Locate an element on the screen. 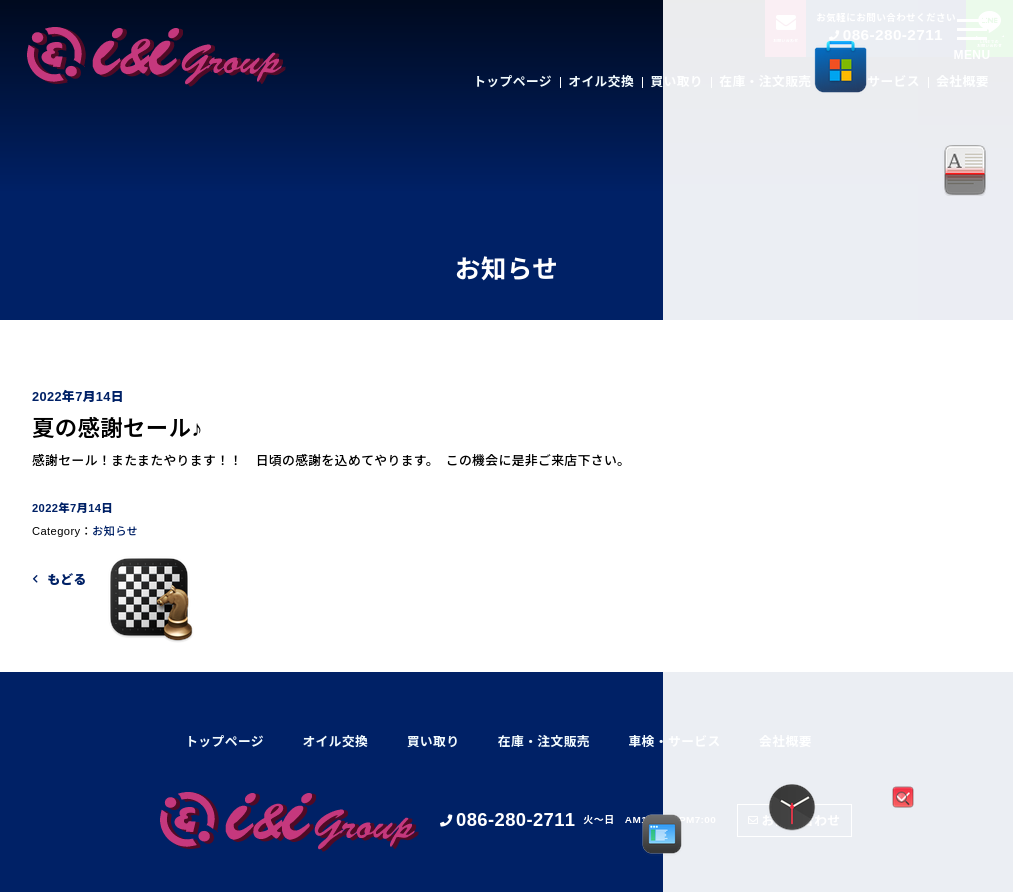  indicates a time-sensitive or urgent notification is located at coordinates (792, 807).